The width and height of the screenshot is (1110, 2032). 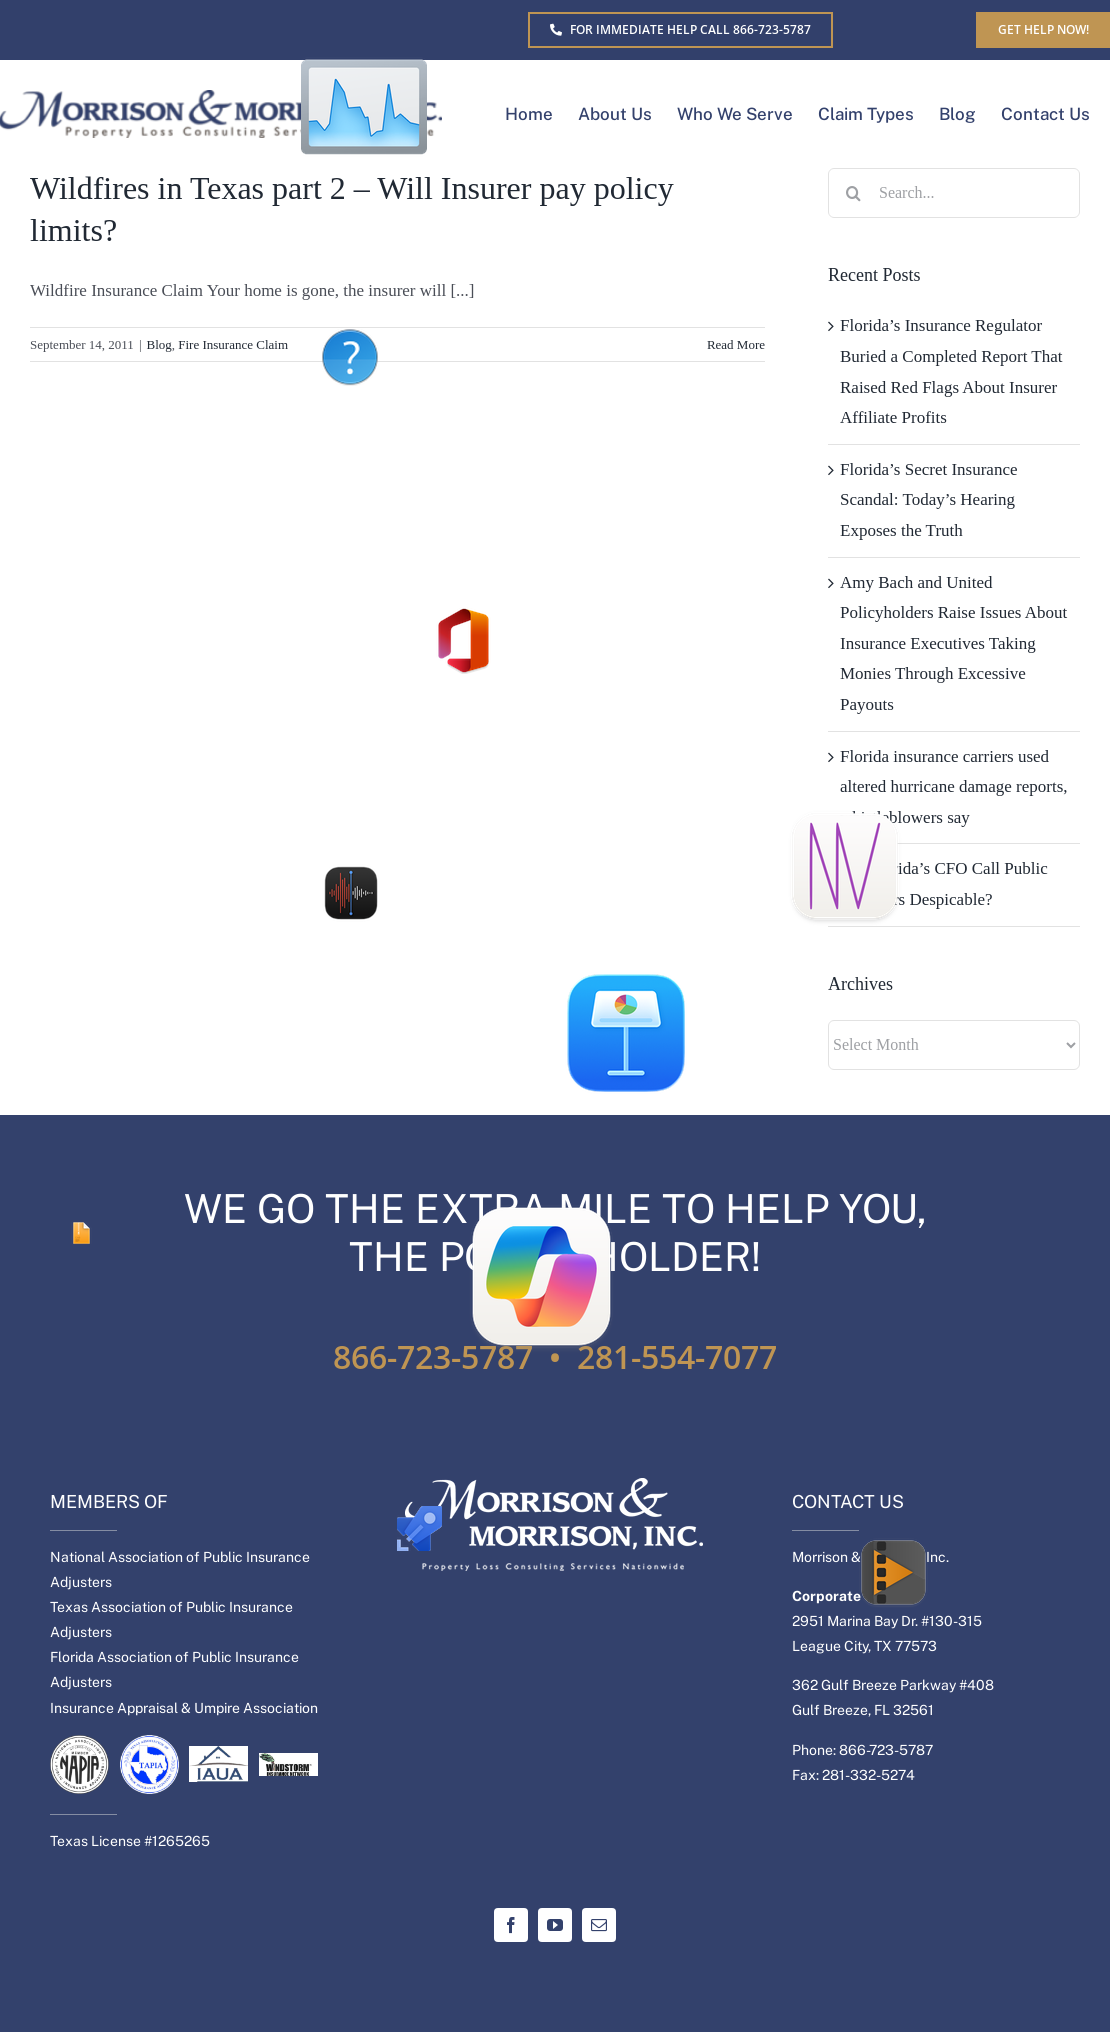 I want to click on open keynote to create or edit presentations, so click(x=626, y=1033).